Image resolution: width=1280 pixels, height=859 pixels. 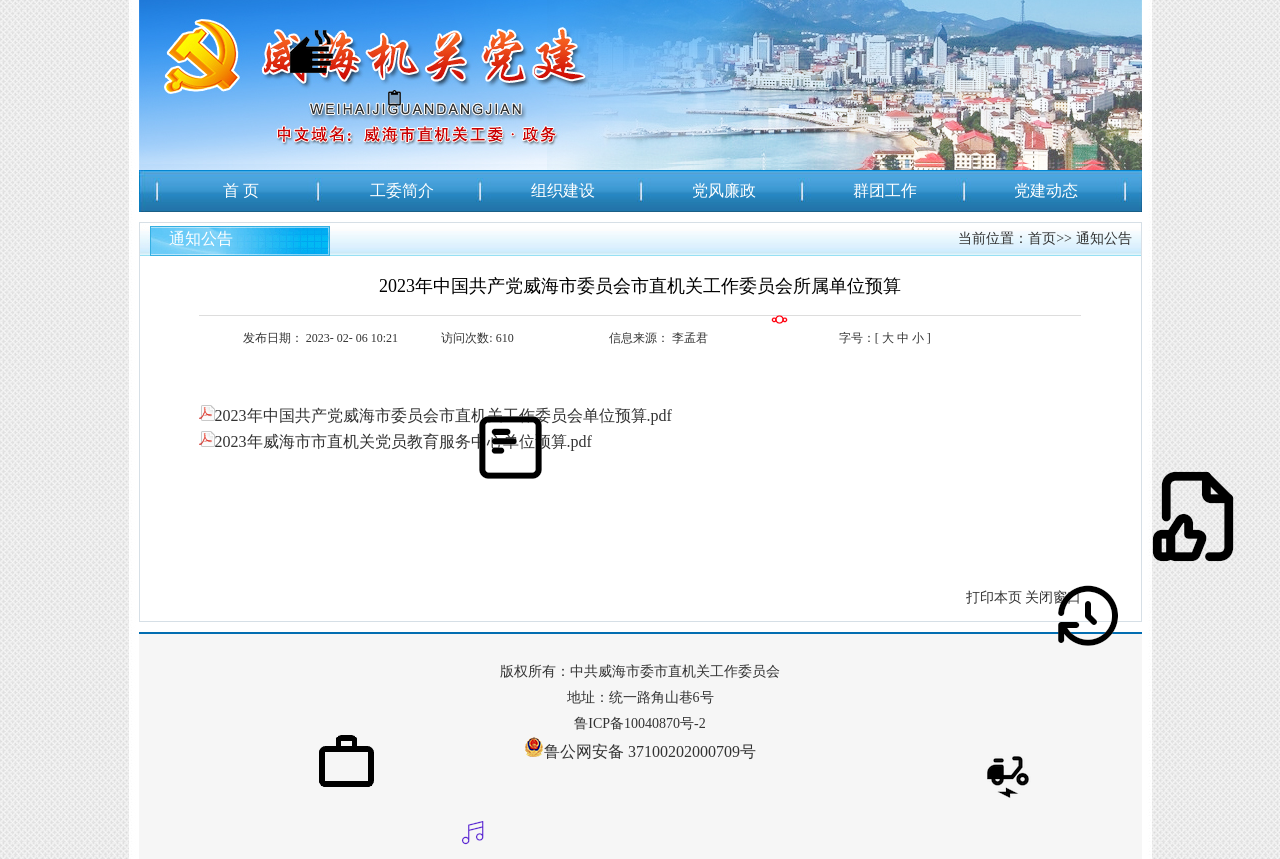 What do you see at coordinates (510, 447) in the screenshot?
I see `align content to top-left of container` at bounding box center [510, 447].